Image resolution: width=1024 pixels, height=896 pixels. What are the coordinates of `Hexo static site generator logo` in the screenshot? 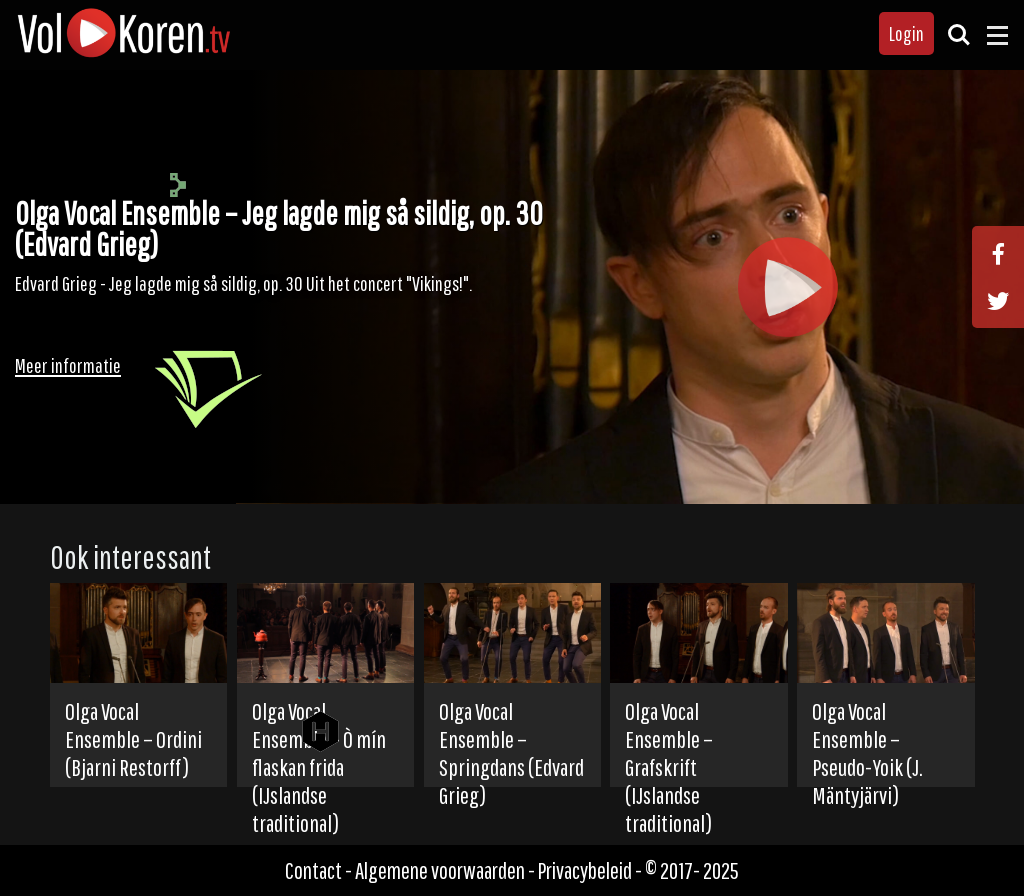 It's located at (320, 731).